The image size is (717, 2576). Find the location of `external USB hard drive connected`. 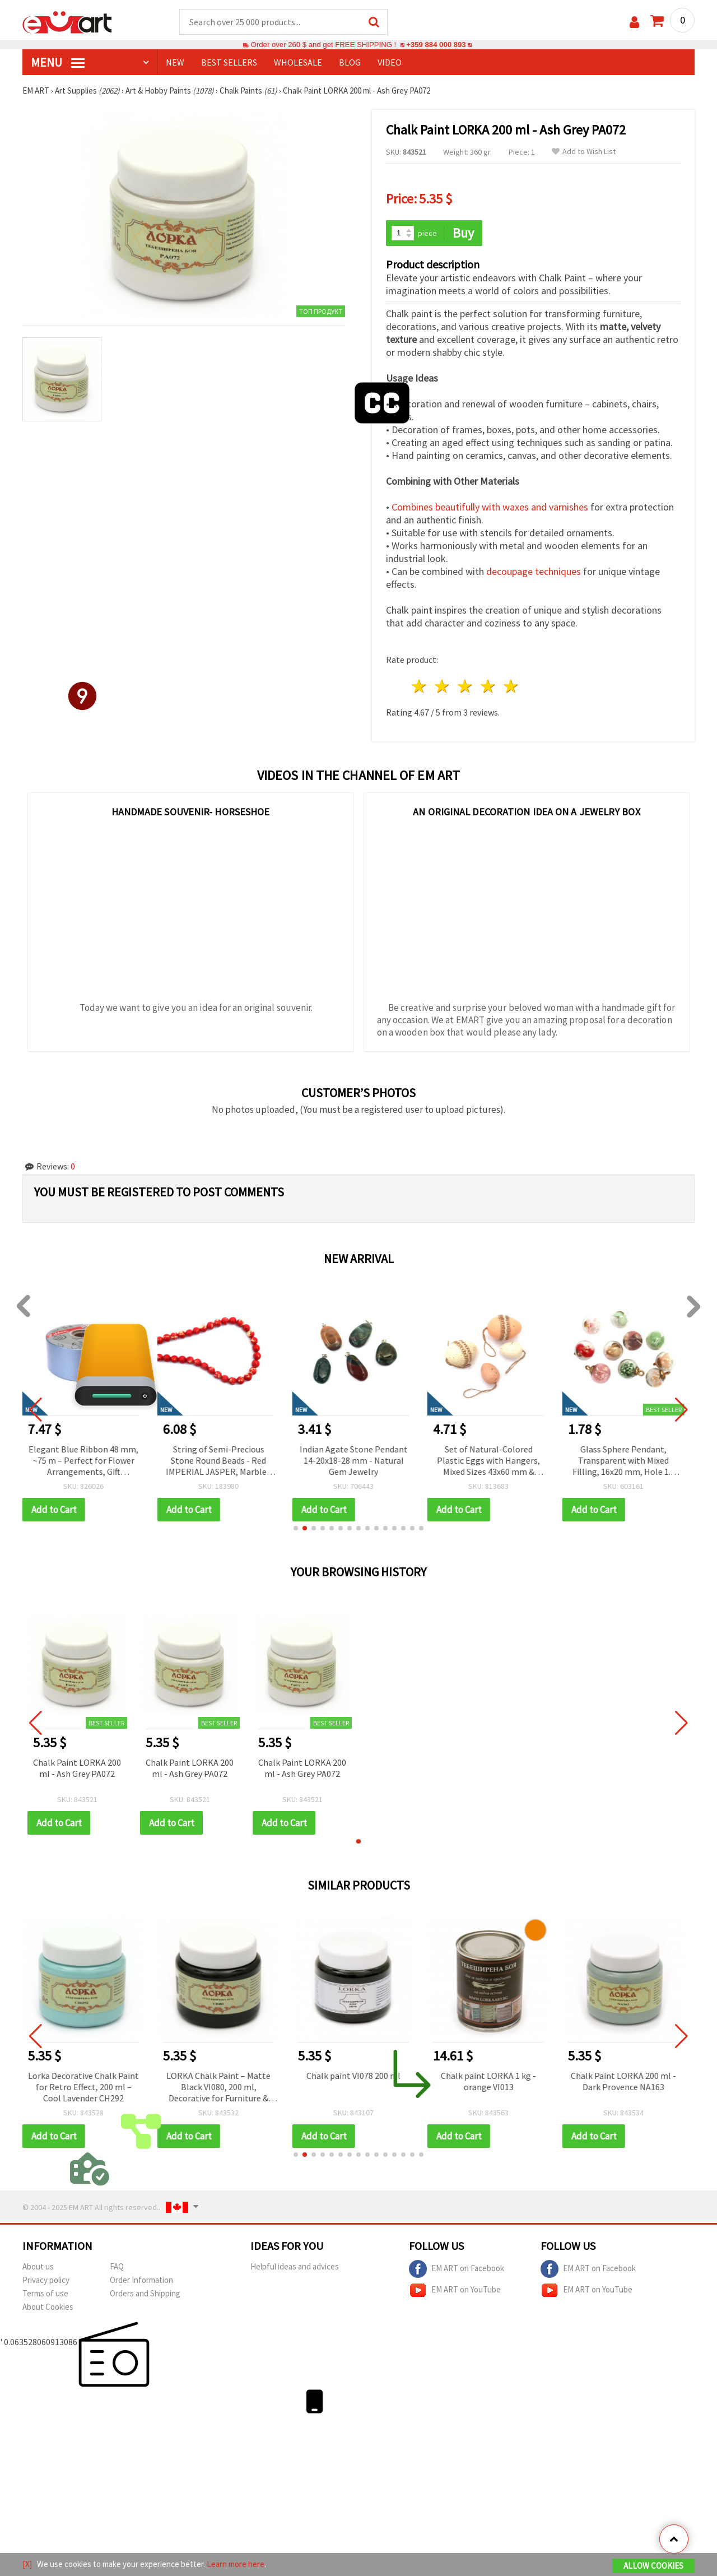

external USB hard drive connected is located at coordinates (115, 1364).